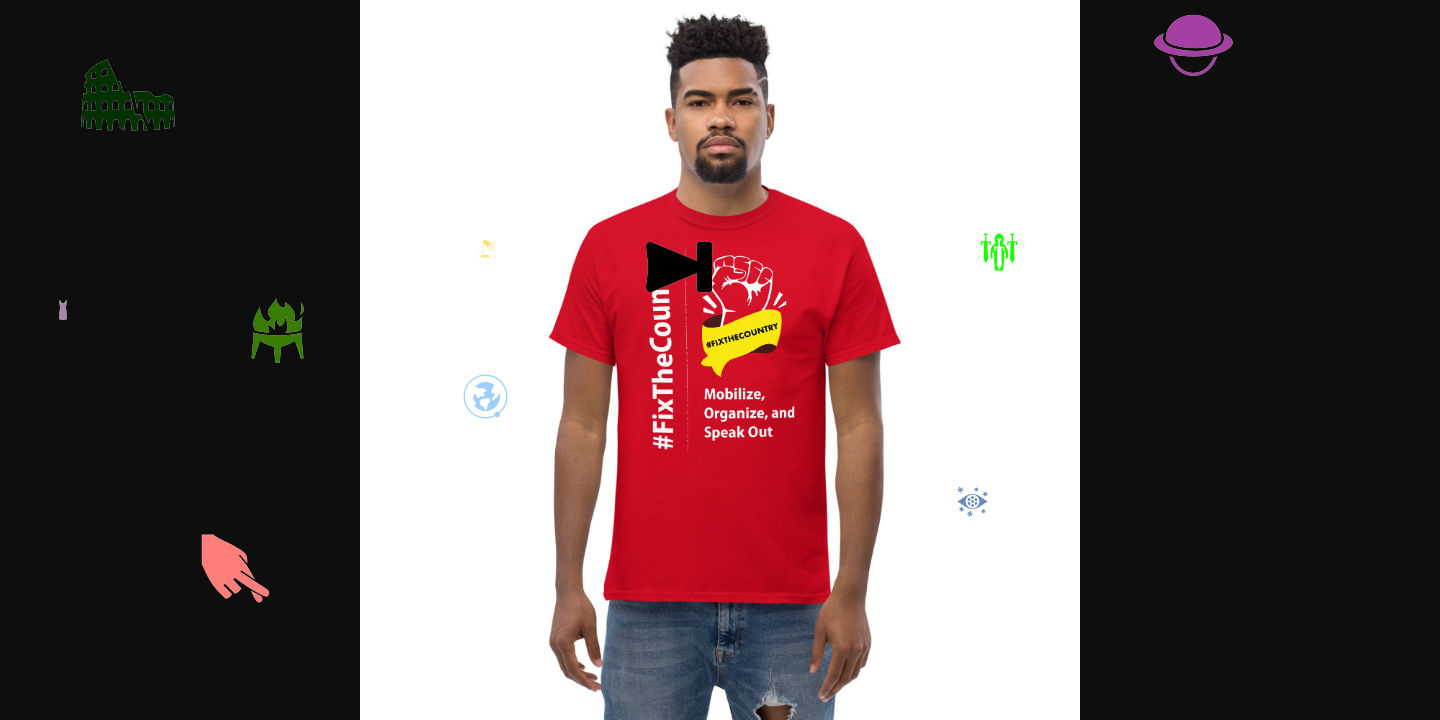 This screenshot has height=720, width=1440. Describe the element at coordinates (485, 396) in the screenshot. I see `view orbital or satellite tracking` at that location.